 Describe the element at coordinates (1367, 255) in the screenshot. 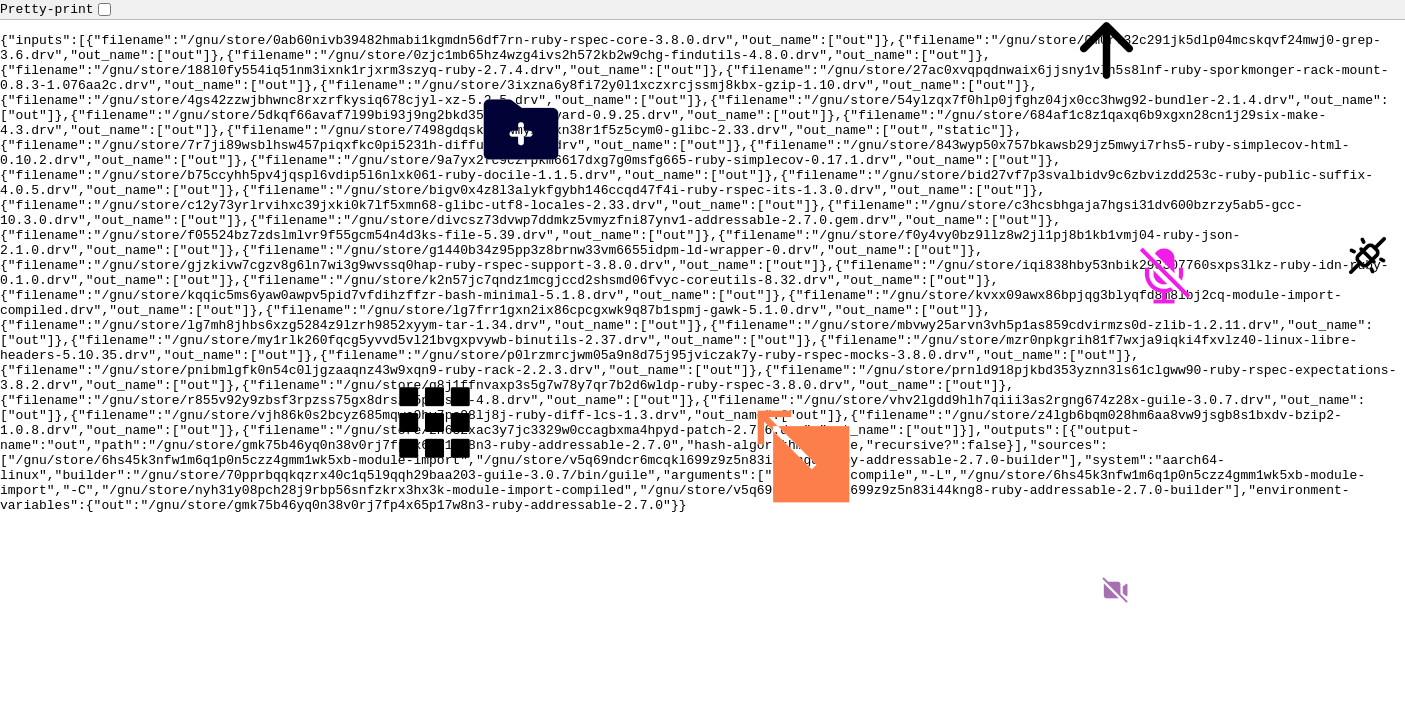

I see `indicates an active connection or link` at that location.